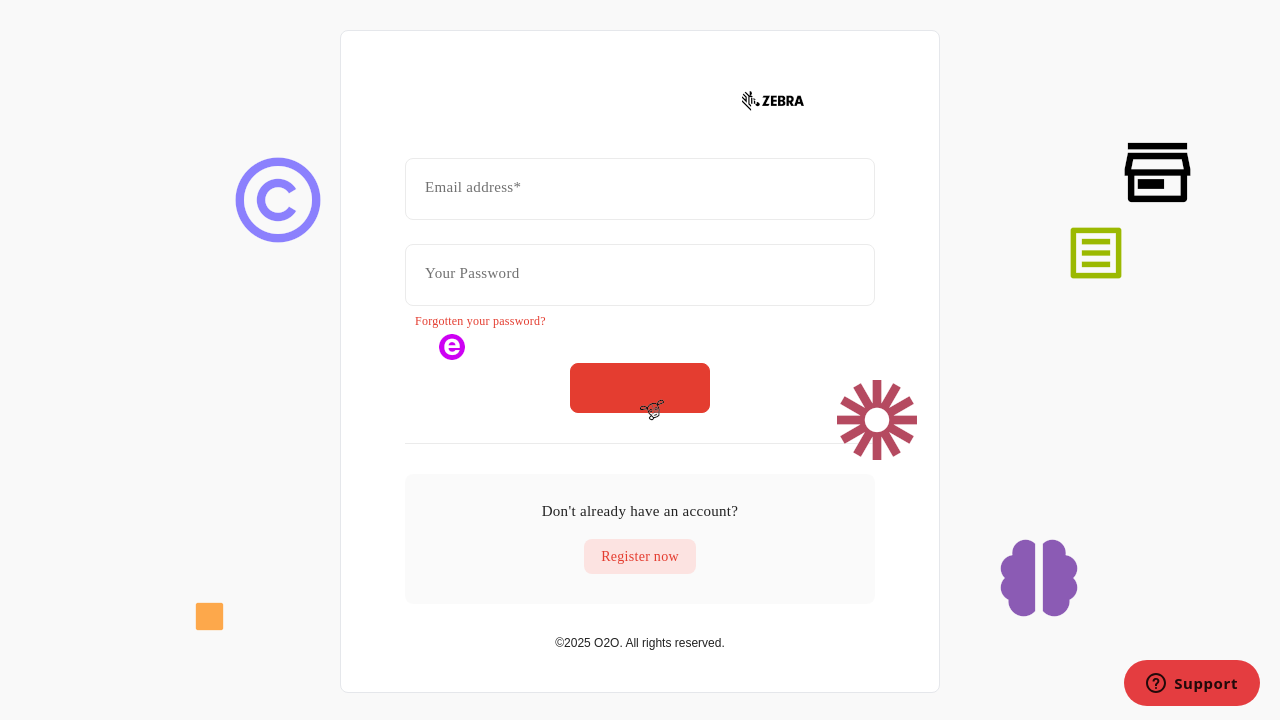  Describe the element at coordinates (1157, 172) in the screenshot. I see `browse or open the store` at that location.